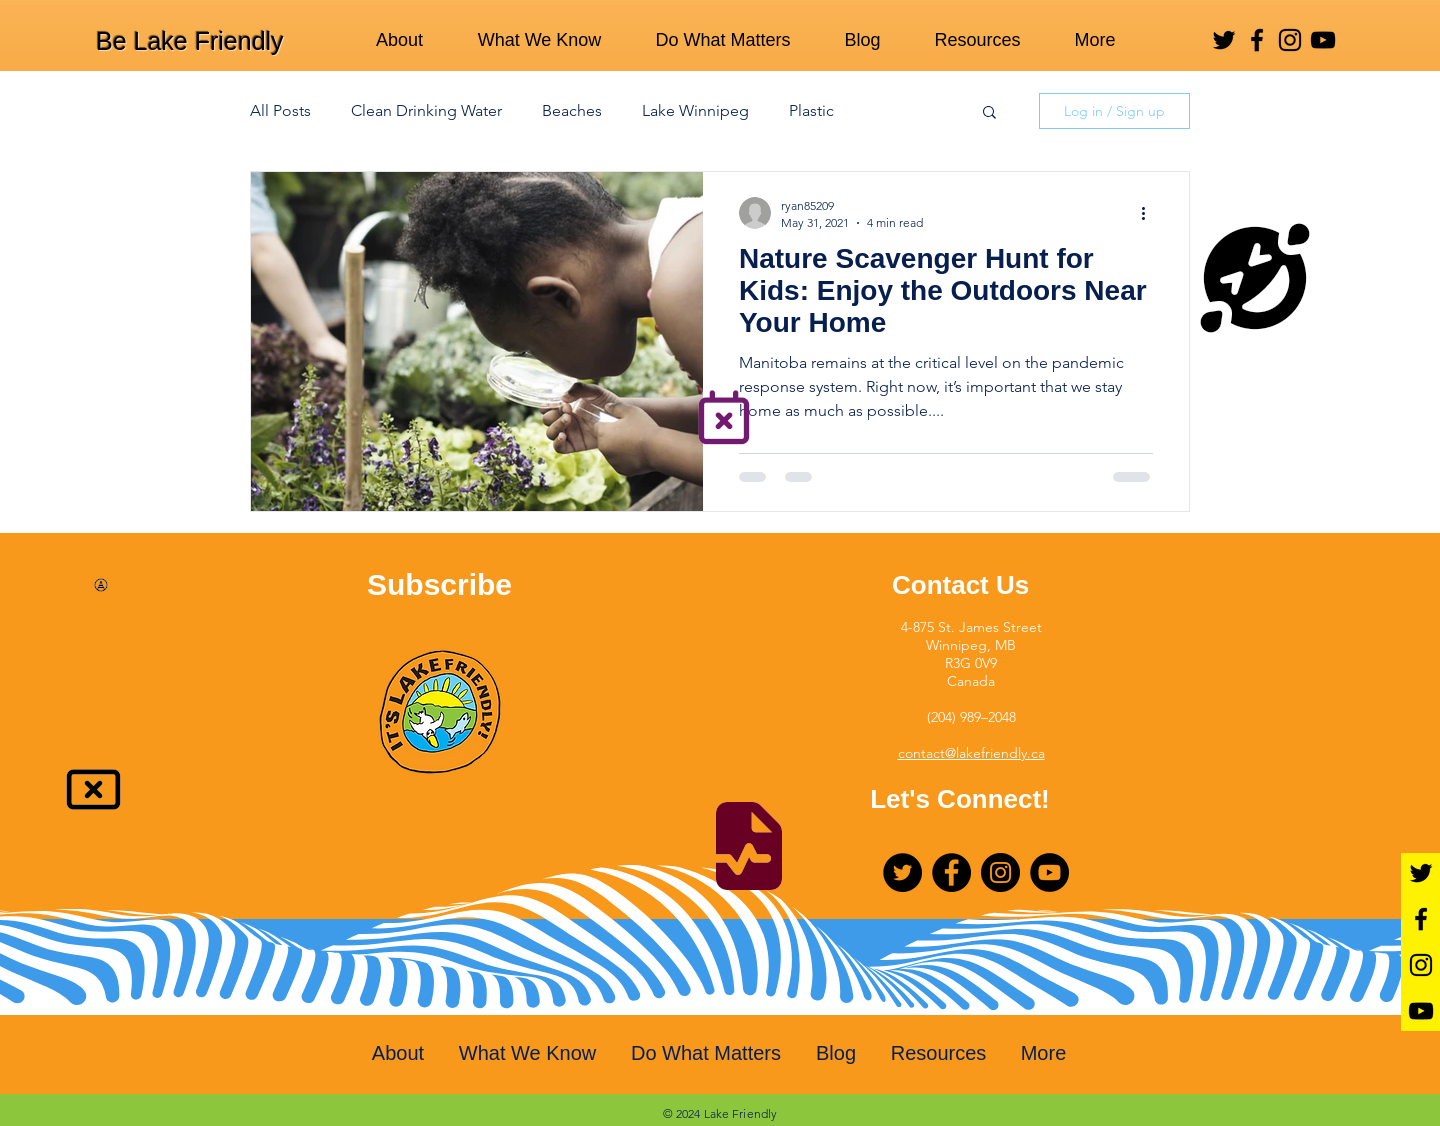 This screenshot has height=1126, width=1440. What do you see at coordinates (724, 419) in the screenshot?
I see `cancel or remove a scheduled event` at bounding box center [724, 419].